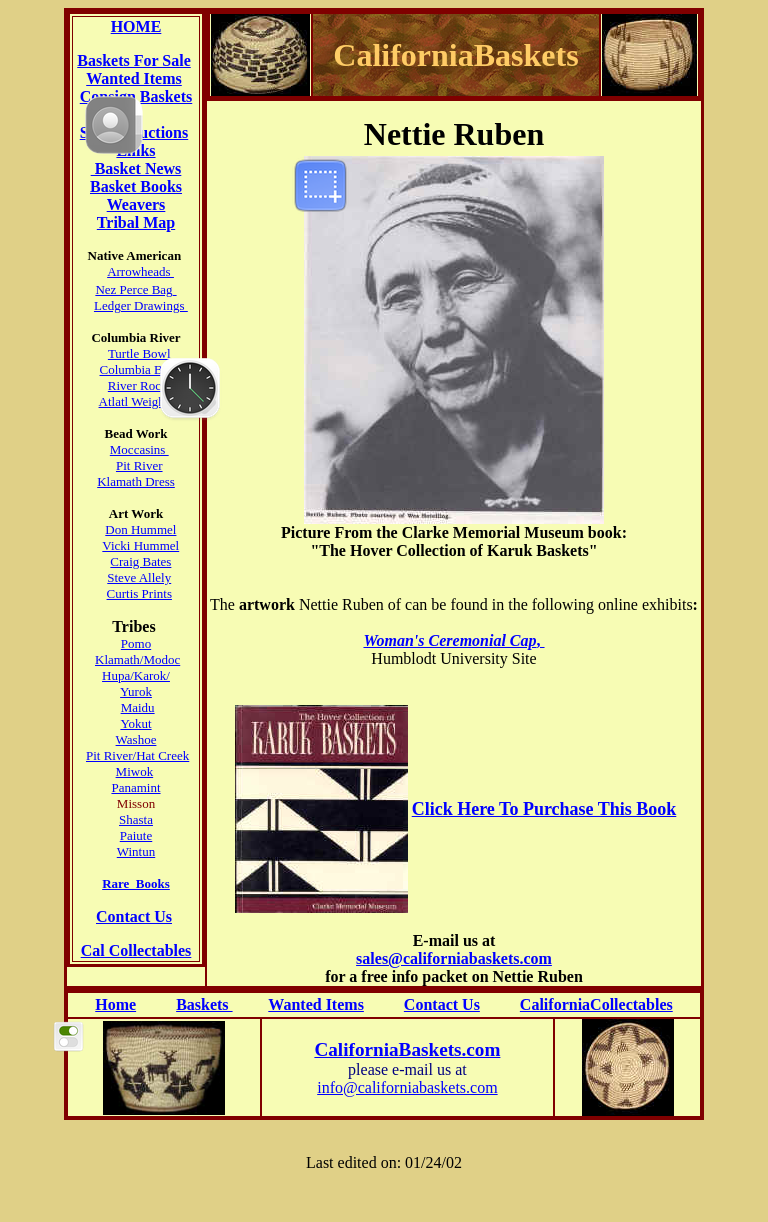  I want to click on take a screenshot, so click(320, 185).